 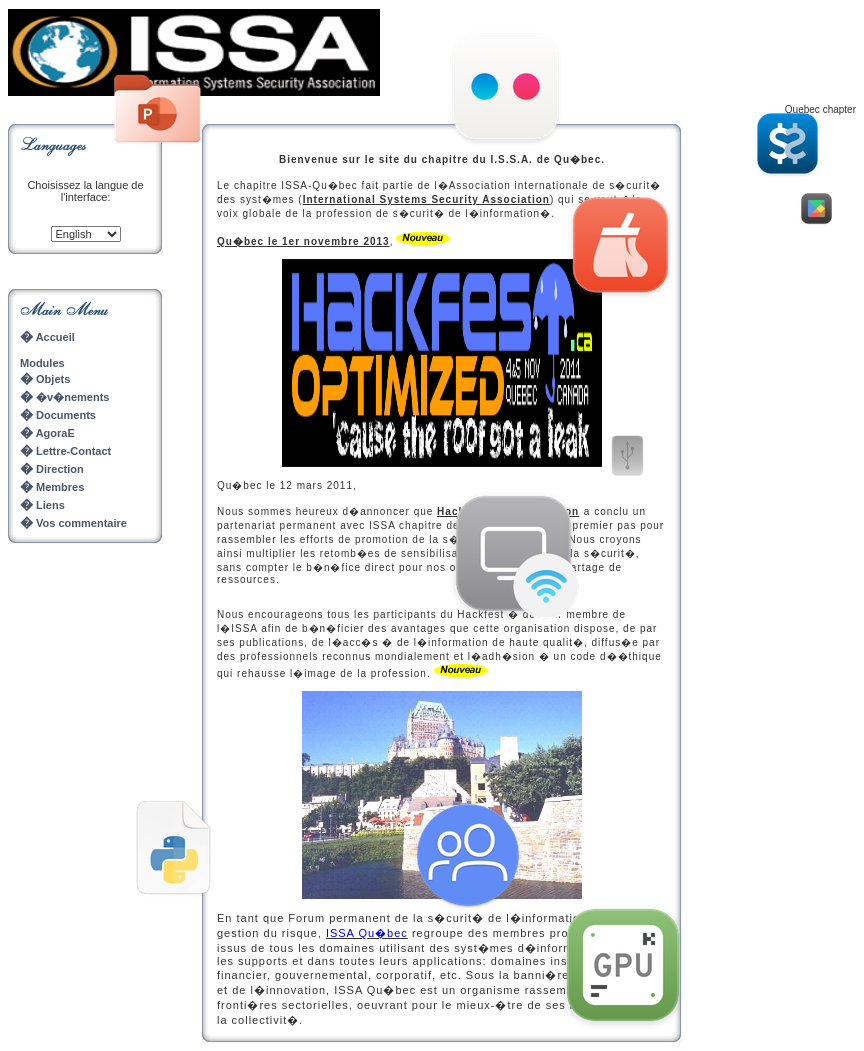 What do you see at coordinates (620, 246) in the screenshot?
I see `access privacy and storage cleanup settings` at bounding box center [620, 246].